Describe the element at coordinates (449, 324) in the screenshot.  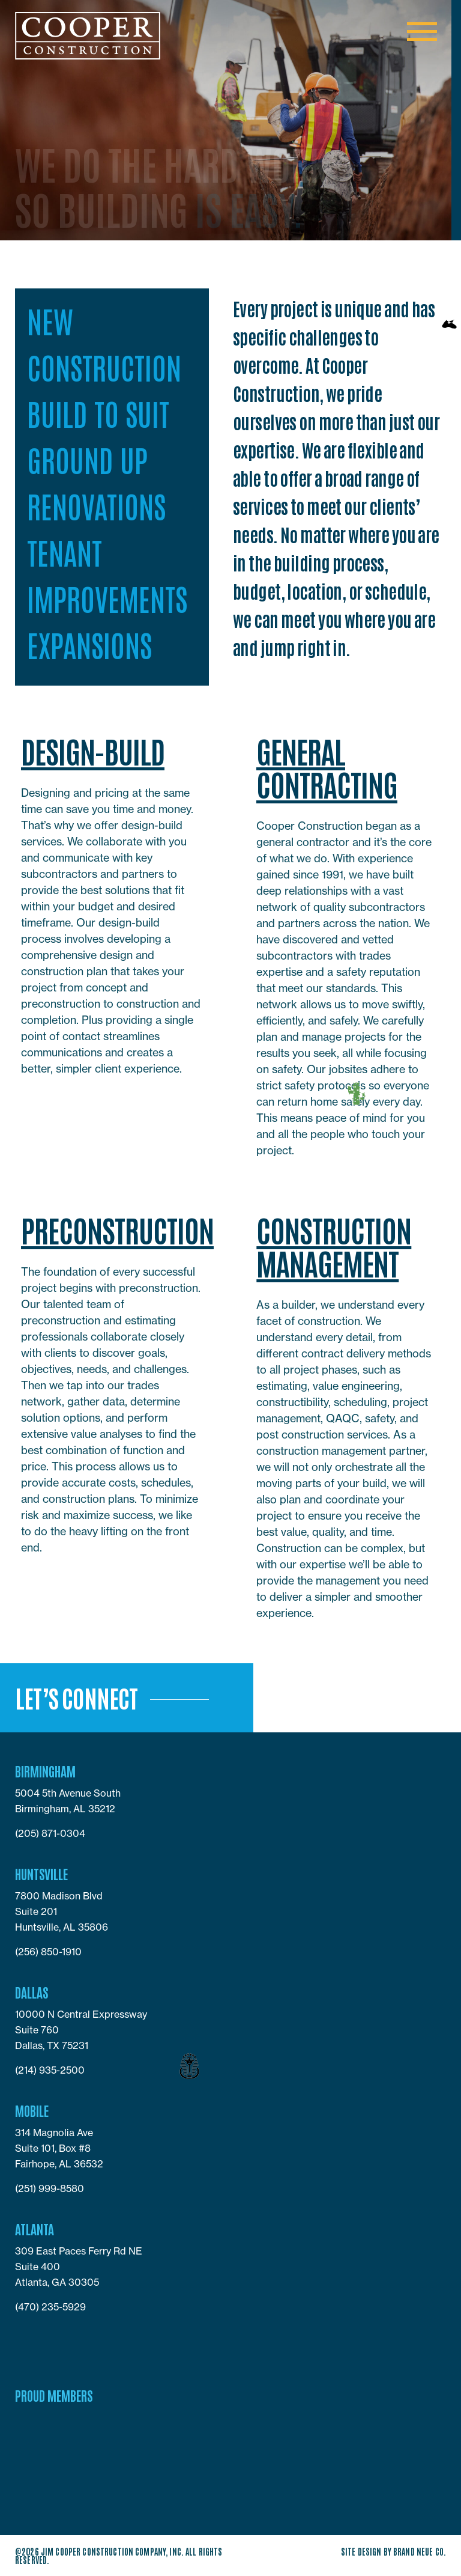
I see `view black sea region on map` at that location.